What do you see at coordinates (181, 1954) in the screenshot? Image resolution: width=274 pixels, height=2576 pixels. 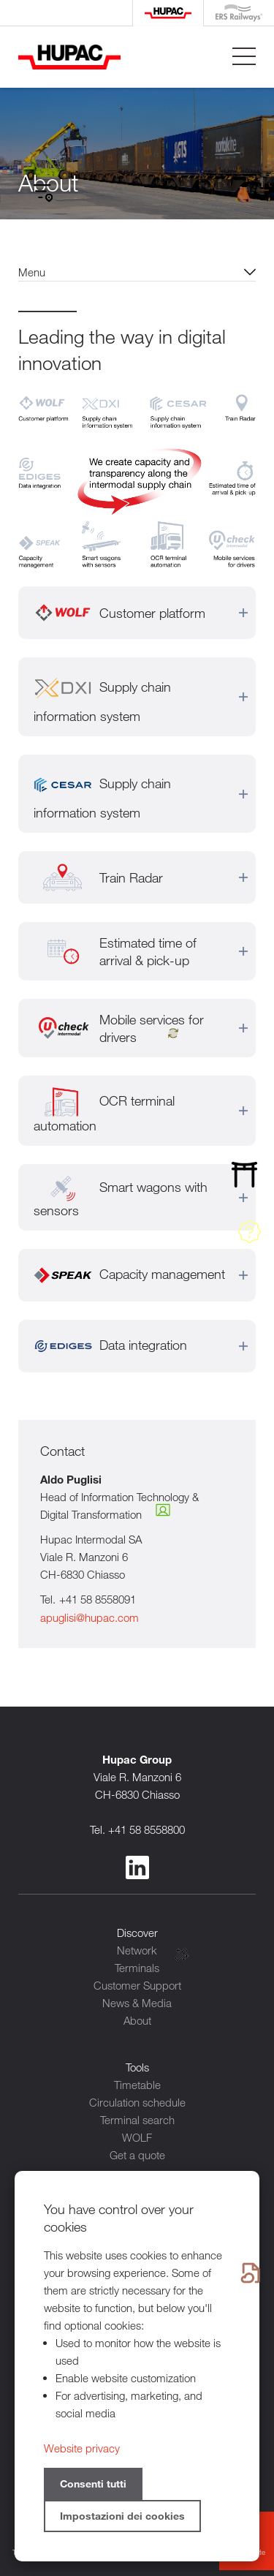 I see `apply auto-enhance or smart adjustments` at bounding box center [181, 1954].